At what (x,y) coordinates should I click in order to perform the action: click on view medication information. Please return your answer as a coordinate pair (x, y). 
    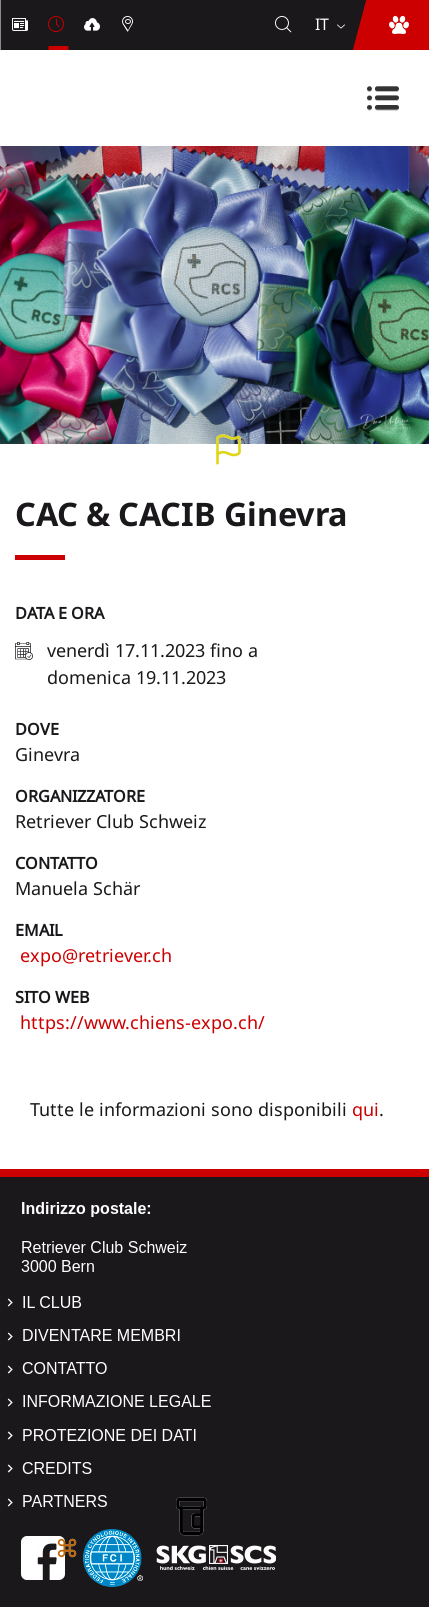
    Looking at the image, I should click on (191, 1516).